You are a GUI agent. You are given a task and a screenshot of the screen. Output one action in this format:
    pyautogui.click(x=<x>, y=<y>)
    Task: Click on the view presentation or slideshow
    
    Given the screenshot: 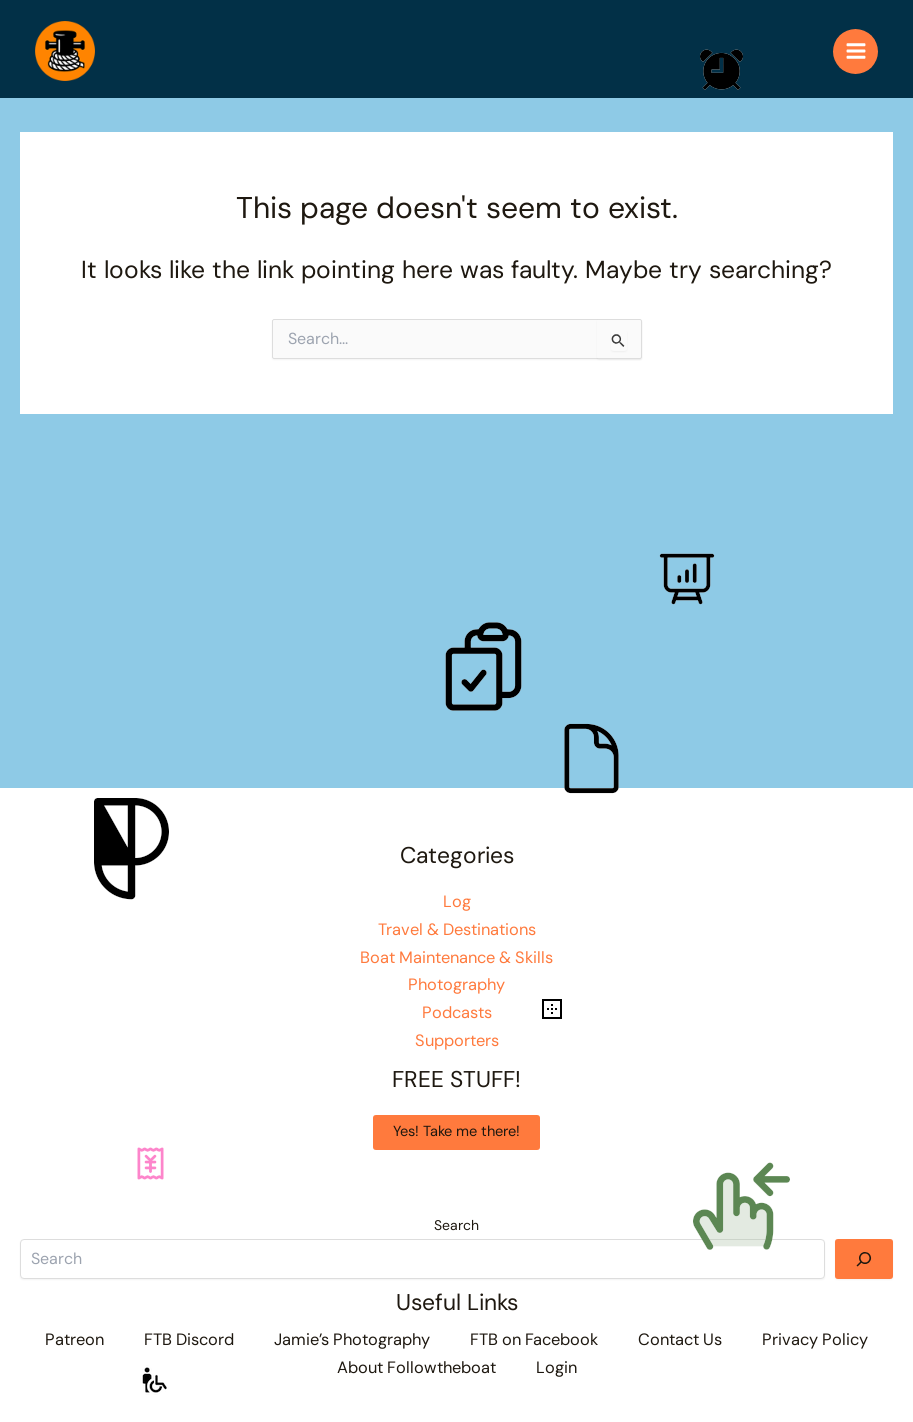 What is the action you would take?
    pyautogui.click(x=687, y=579)
    